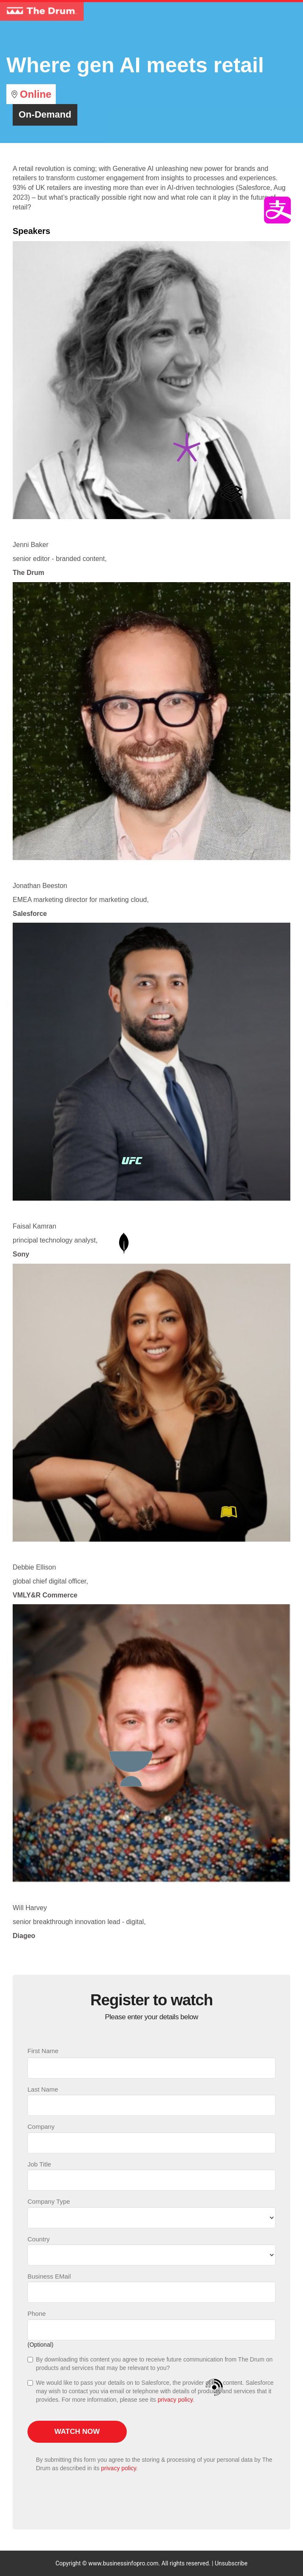 This screenshot has height=2576, width=303. Describe the element at coordinates (124, 1243) in the screenshot. I see `MongoDB database service logo` at that location.